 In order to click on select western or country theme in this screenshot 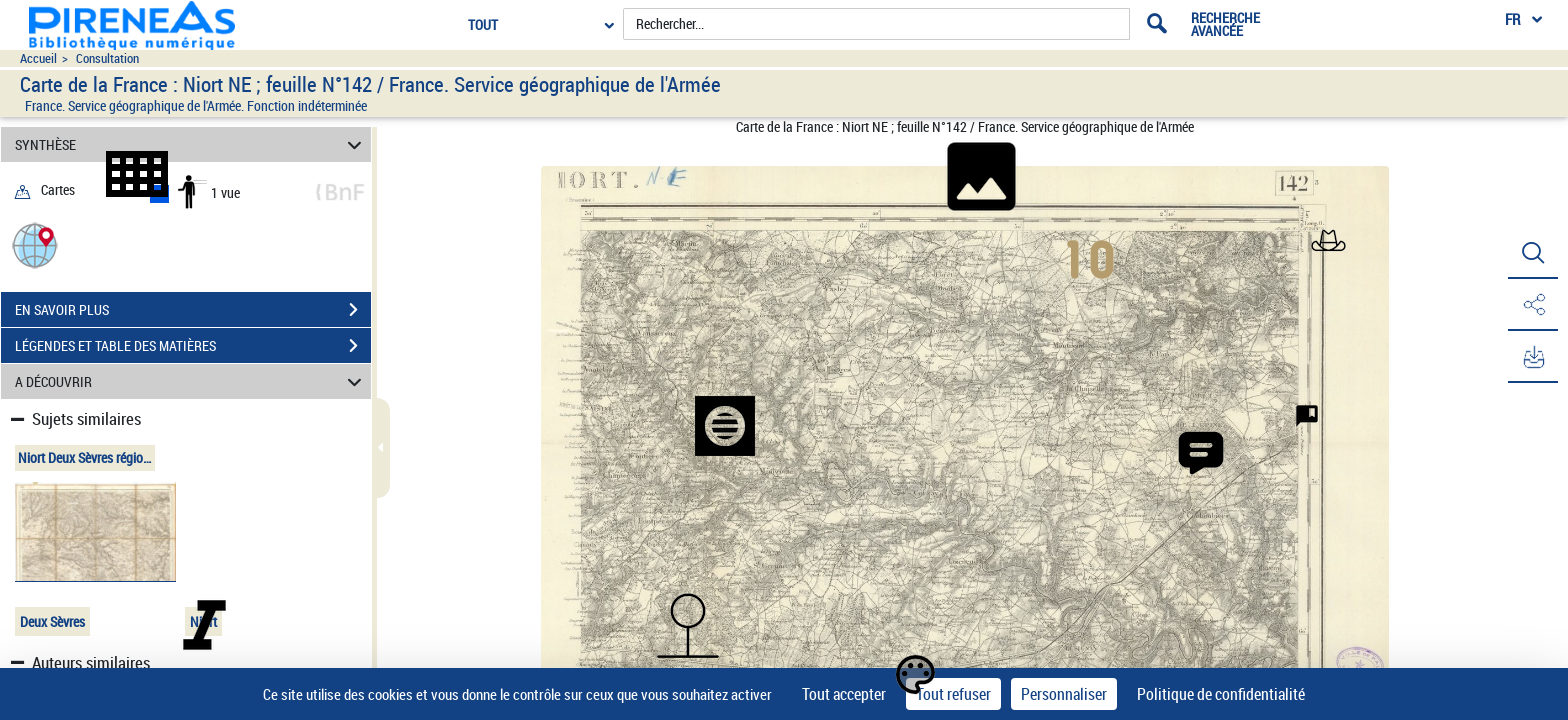, I will do `click(1328, 241)`.